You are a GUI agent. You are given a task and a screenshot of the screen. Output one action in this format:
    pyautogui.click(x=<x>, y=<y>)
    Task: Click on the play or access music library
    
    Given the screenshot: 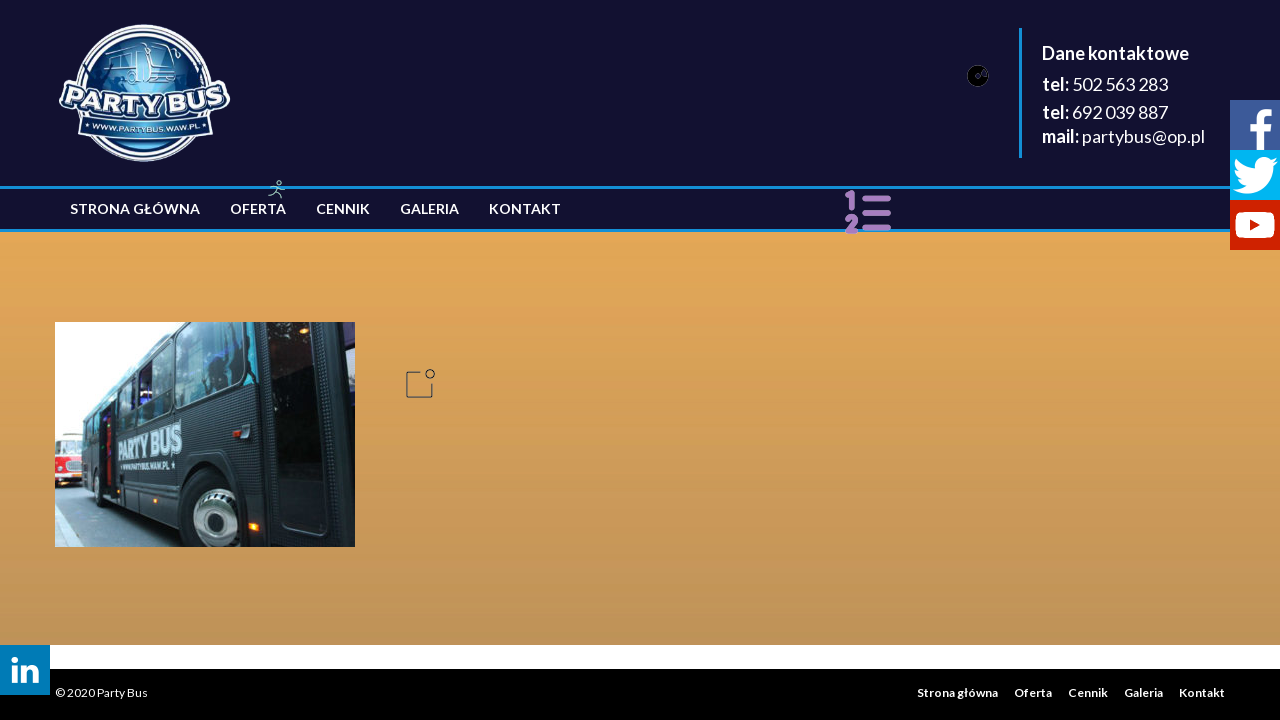 What is the action you would take?
    pyautogui.click(x=978, y=76)
    